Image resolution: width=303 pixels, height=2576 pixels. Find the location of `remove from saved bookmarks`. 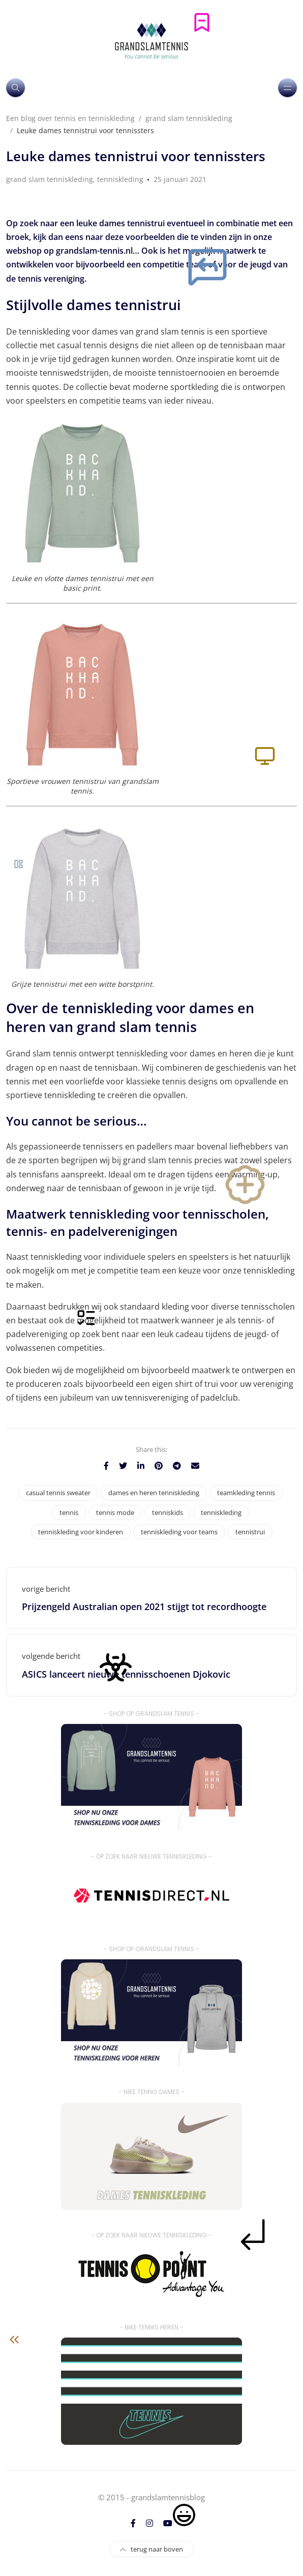

remove from saved bookmarks is located at coordinates (202, 22).